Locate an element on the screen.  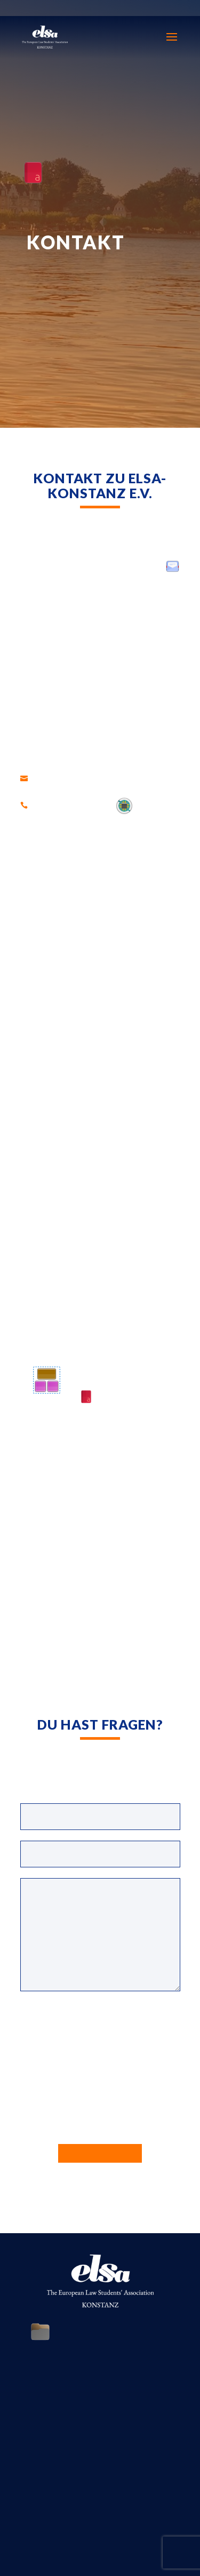
select all items in the current view is located at coordinates (46, 1380).